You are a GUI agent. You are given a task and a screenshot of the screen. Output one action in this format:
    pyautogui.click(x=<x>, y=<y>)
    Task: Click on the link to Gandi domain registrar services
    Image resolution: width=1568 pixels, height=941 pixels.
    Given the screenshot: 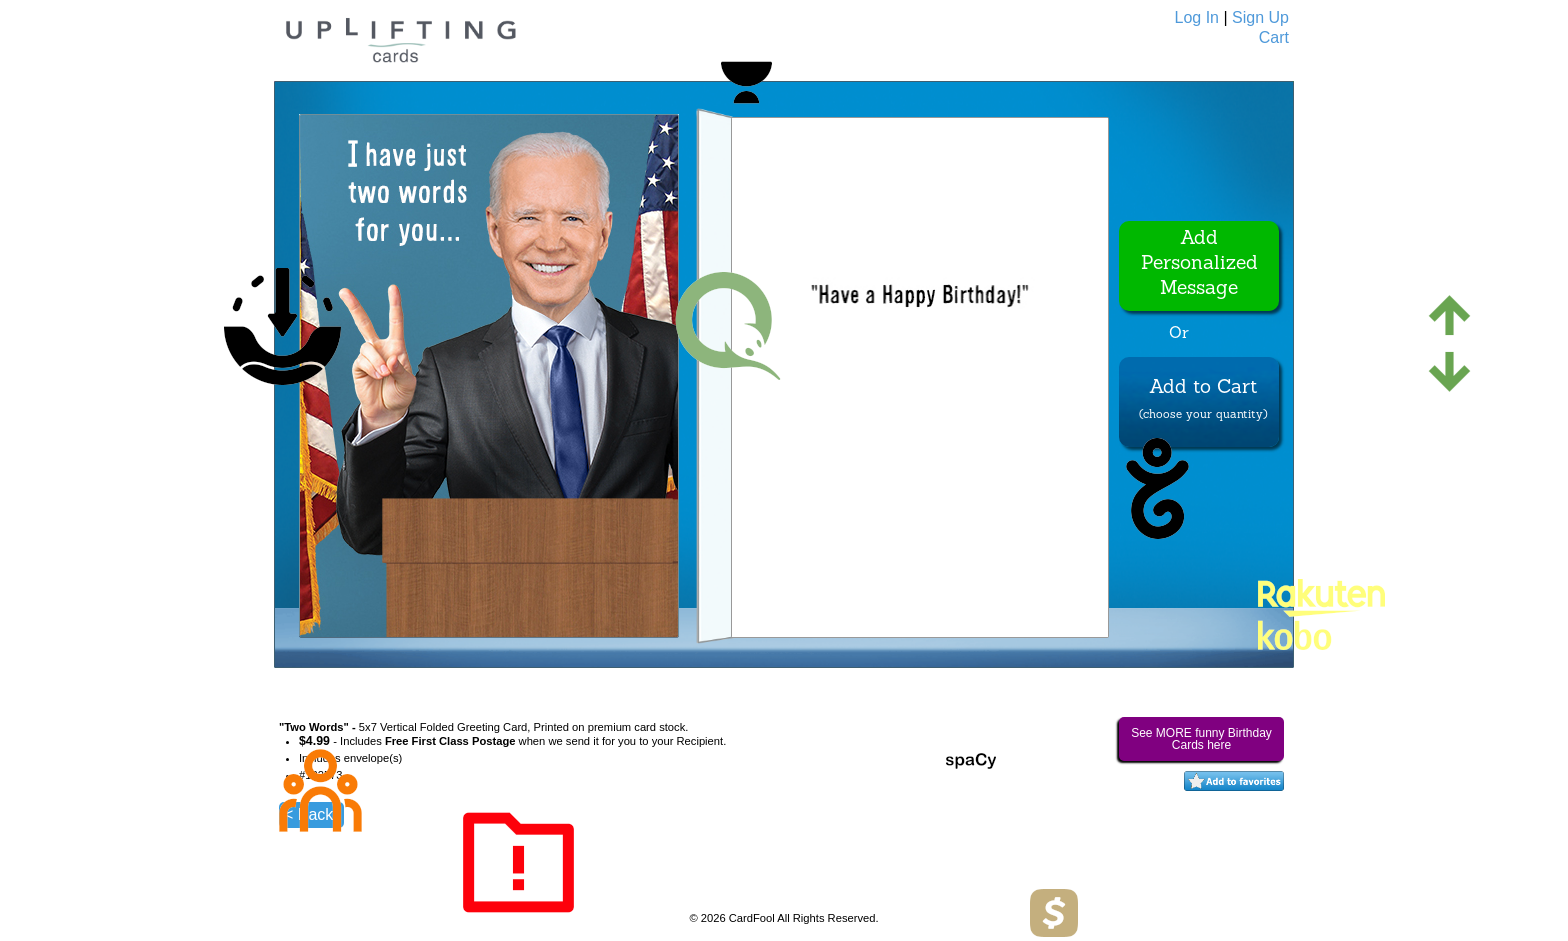 What is the action you would take?
    pyautogui.click(x=1157, y=488)
    